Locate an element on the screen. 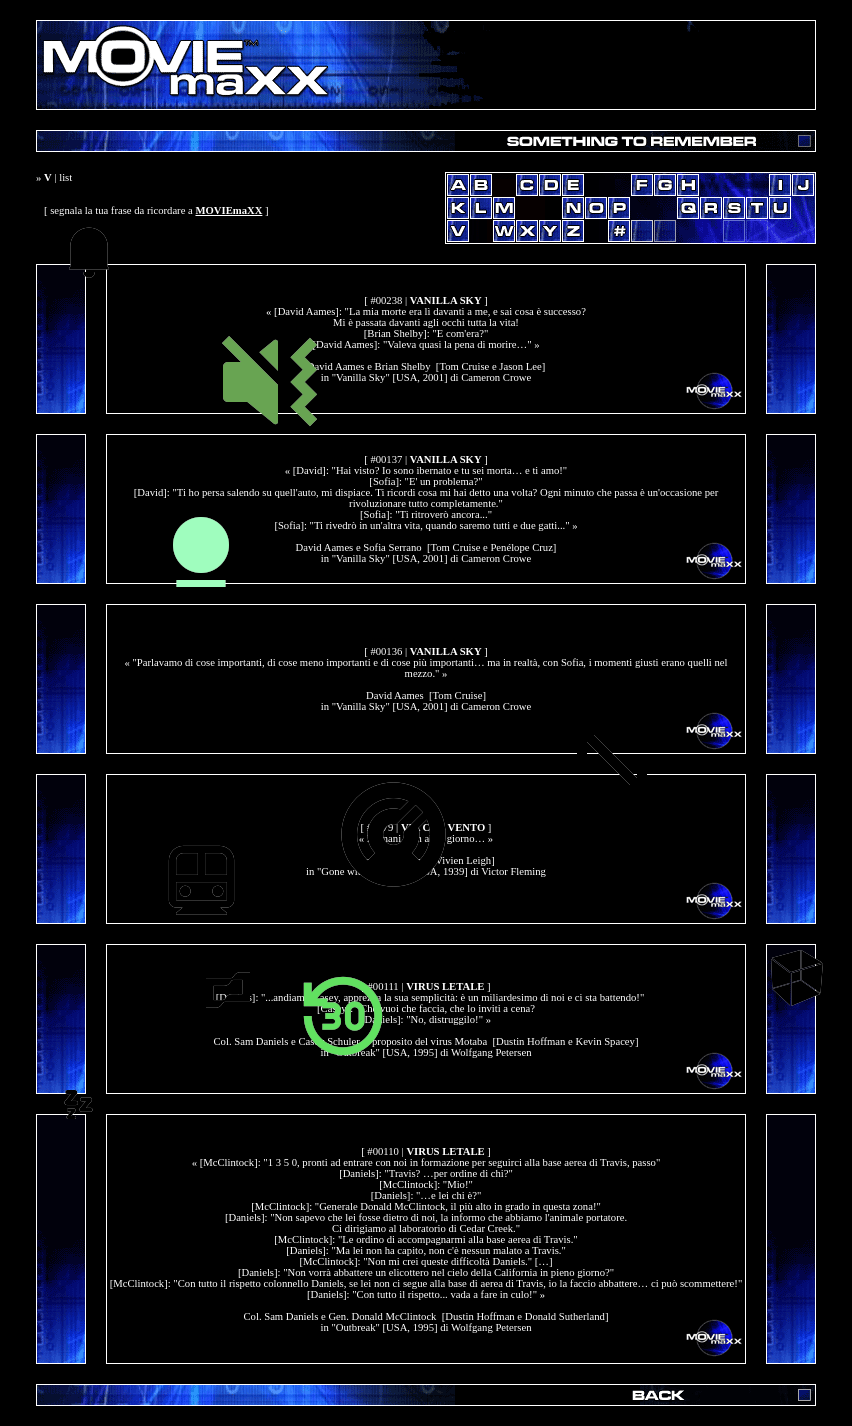  mute sound and enable vibrate mode is located at coordinates (273, 382).